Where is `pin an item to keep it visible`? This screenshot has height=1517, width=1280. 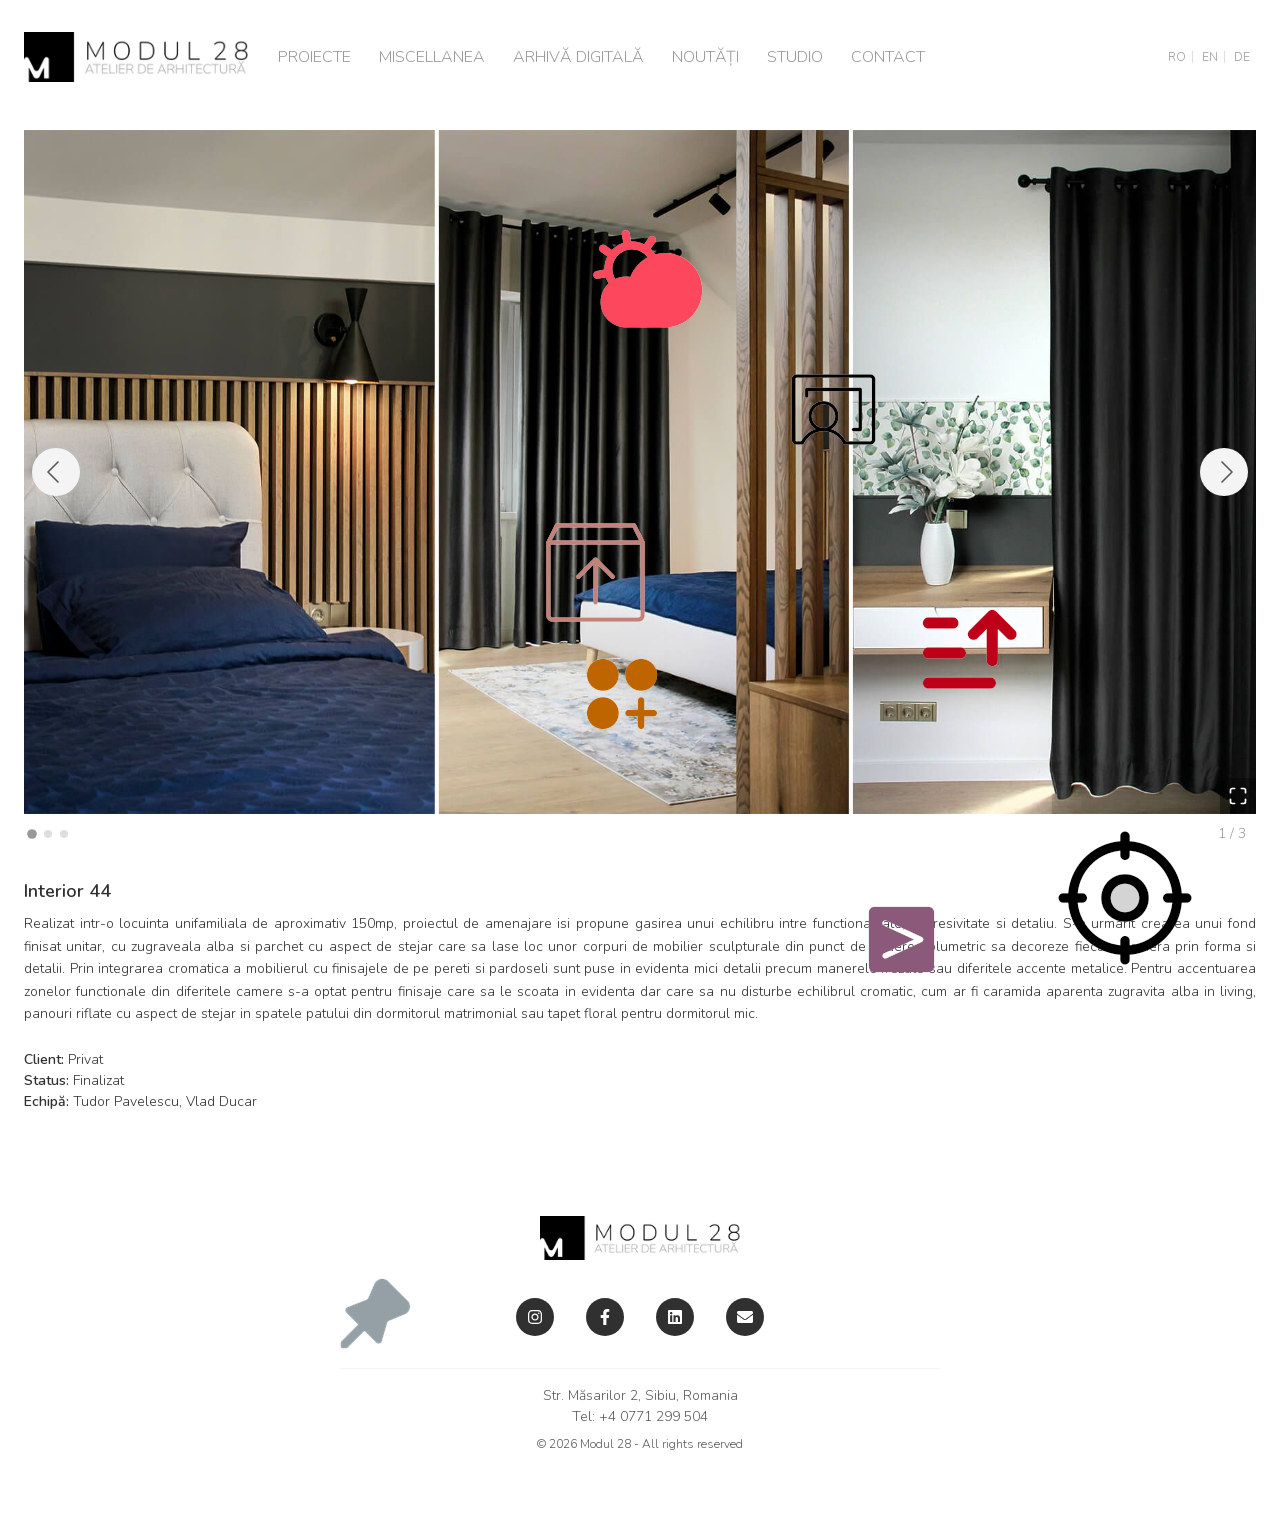
pin an item to keep it visible is located at coordinates (376, 1312).